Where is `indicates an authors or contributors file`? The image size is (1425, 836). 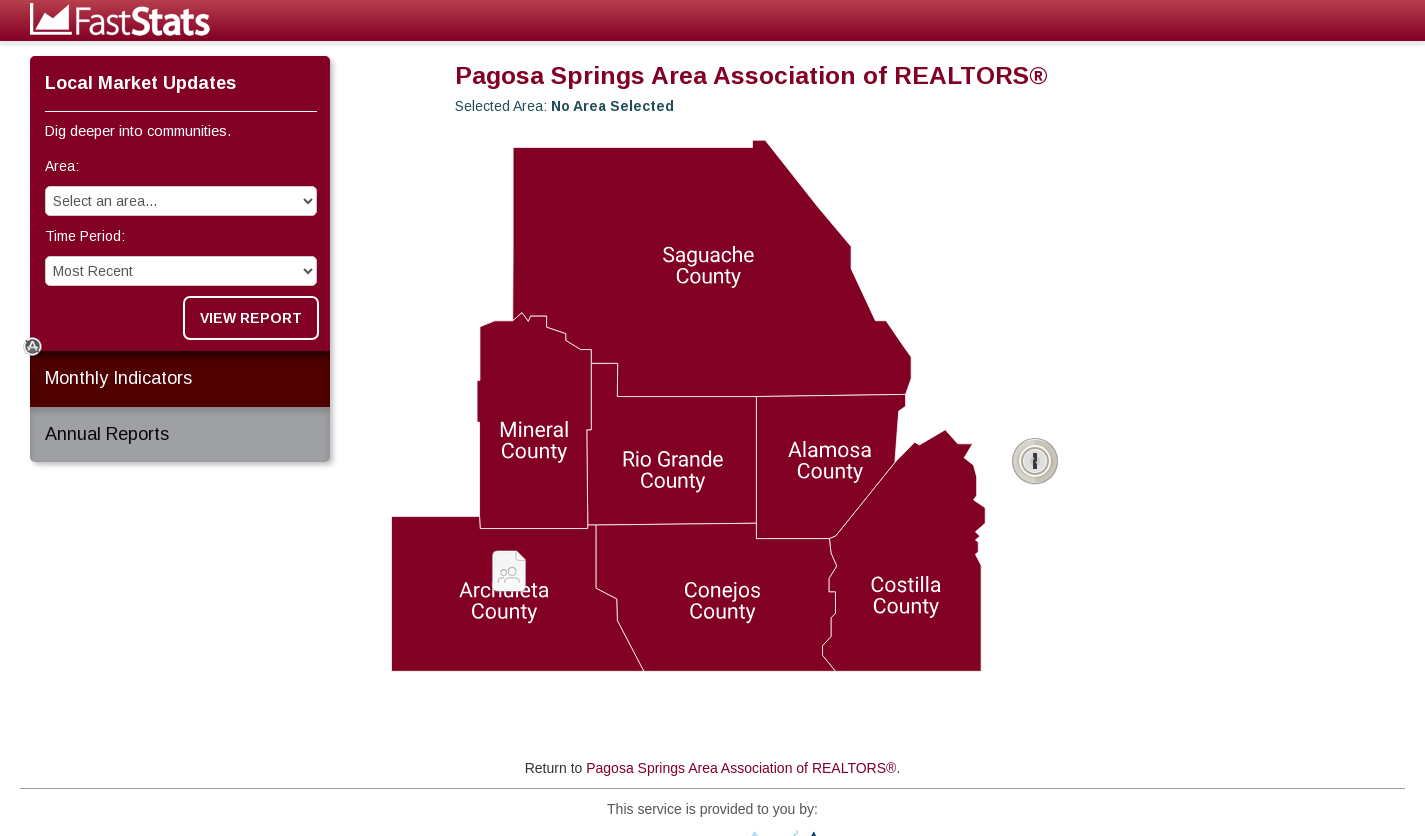
indicates an authors or contributors file is located at coordinates (509, 571).